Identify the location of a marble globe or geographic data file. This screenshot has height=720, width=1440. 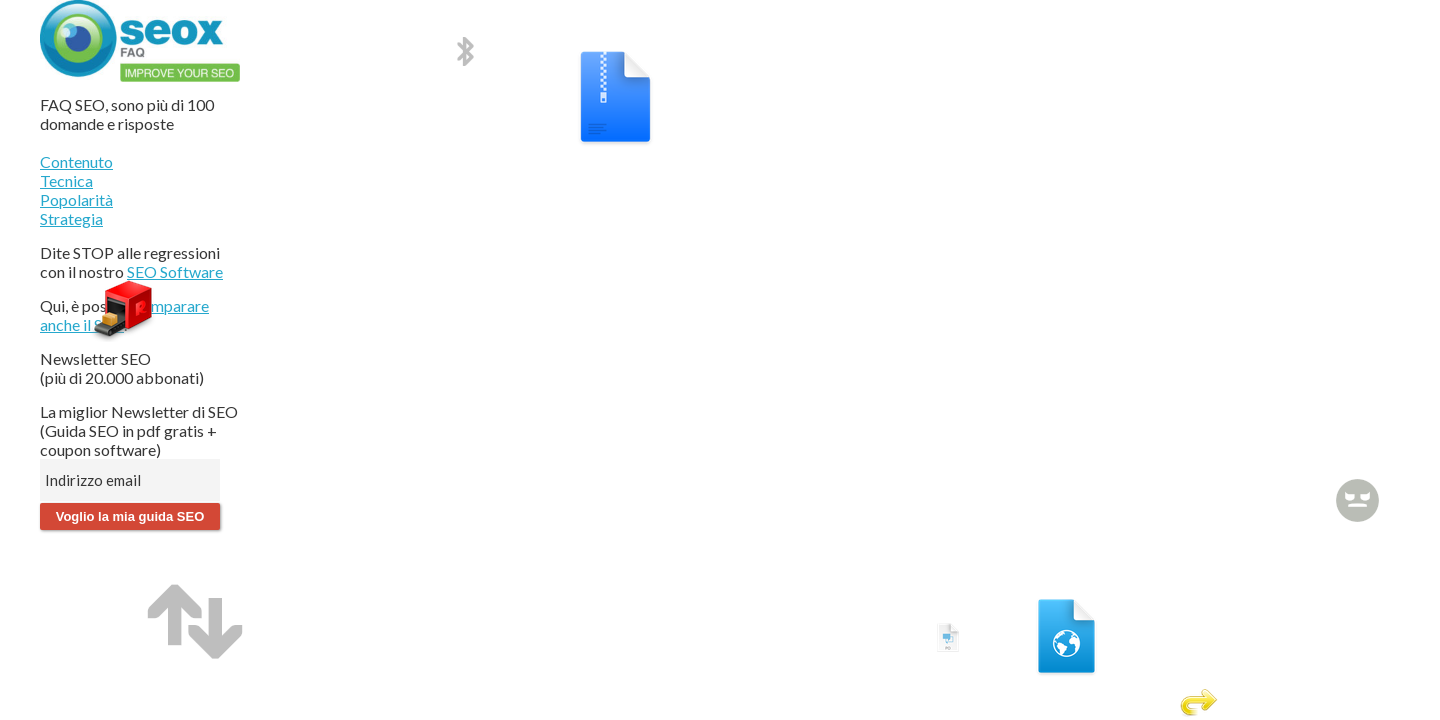
(1066, 637).